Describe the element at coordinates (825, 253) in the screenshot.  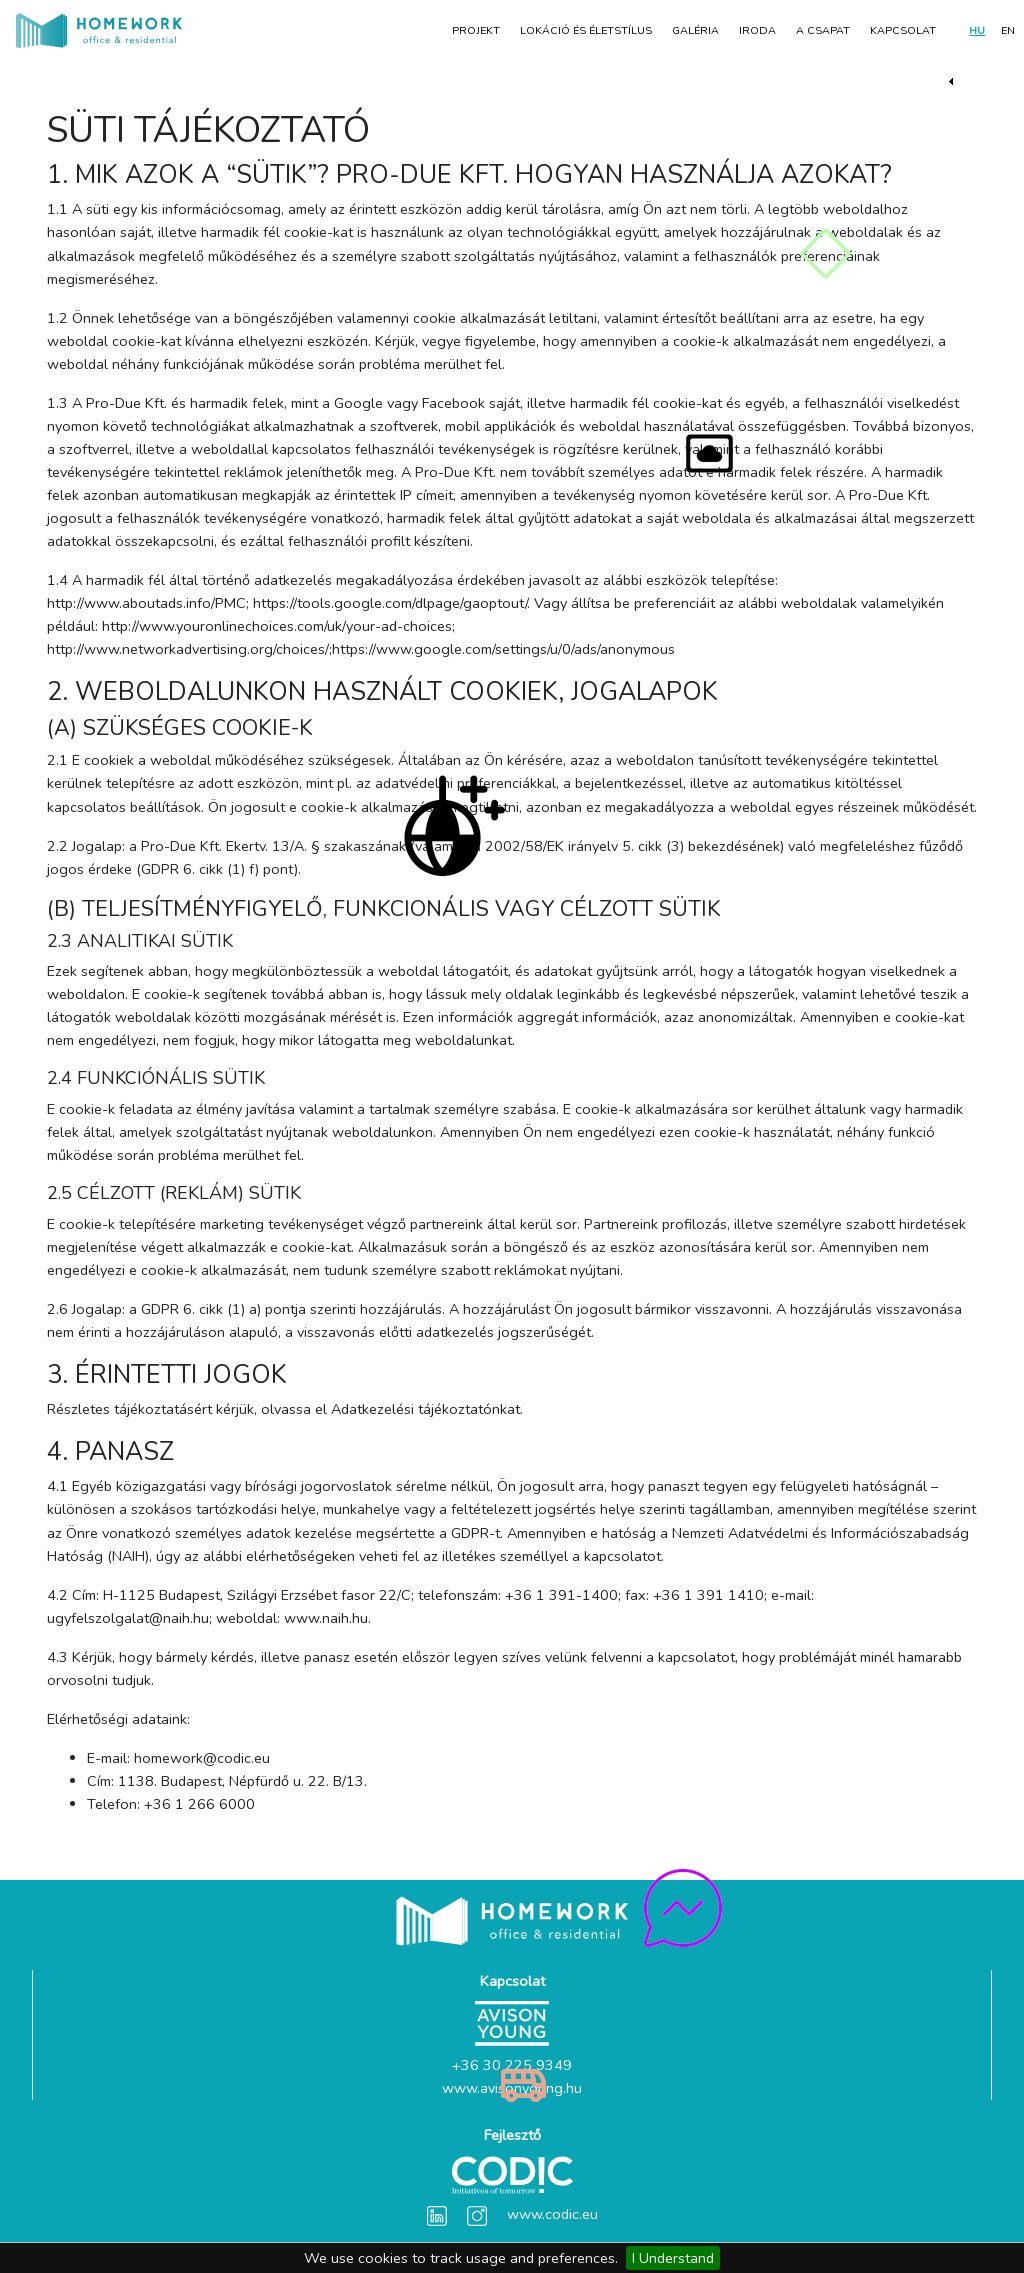
I see `indicates premium or exclusive content` at that location.